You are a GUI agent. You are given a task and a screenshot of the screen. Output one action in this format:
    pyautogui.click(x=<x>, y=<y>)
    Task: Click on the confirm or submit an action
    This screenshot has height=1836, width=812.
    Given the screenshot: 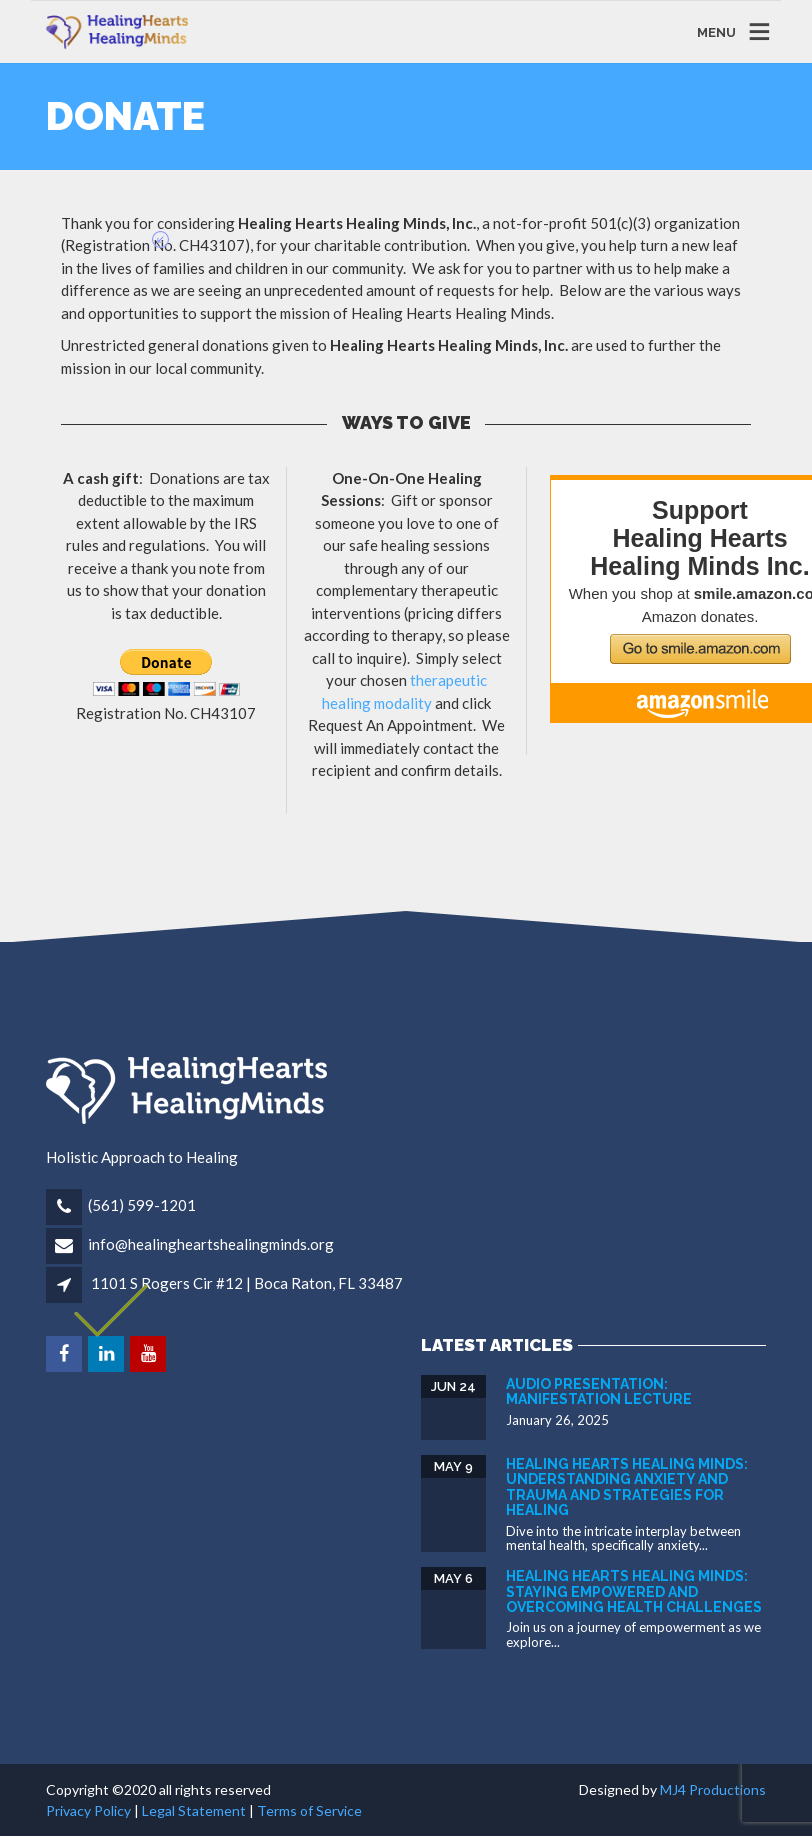 What is the action you would take?
    pyautogui.click(x=109, y=1307)
    